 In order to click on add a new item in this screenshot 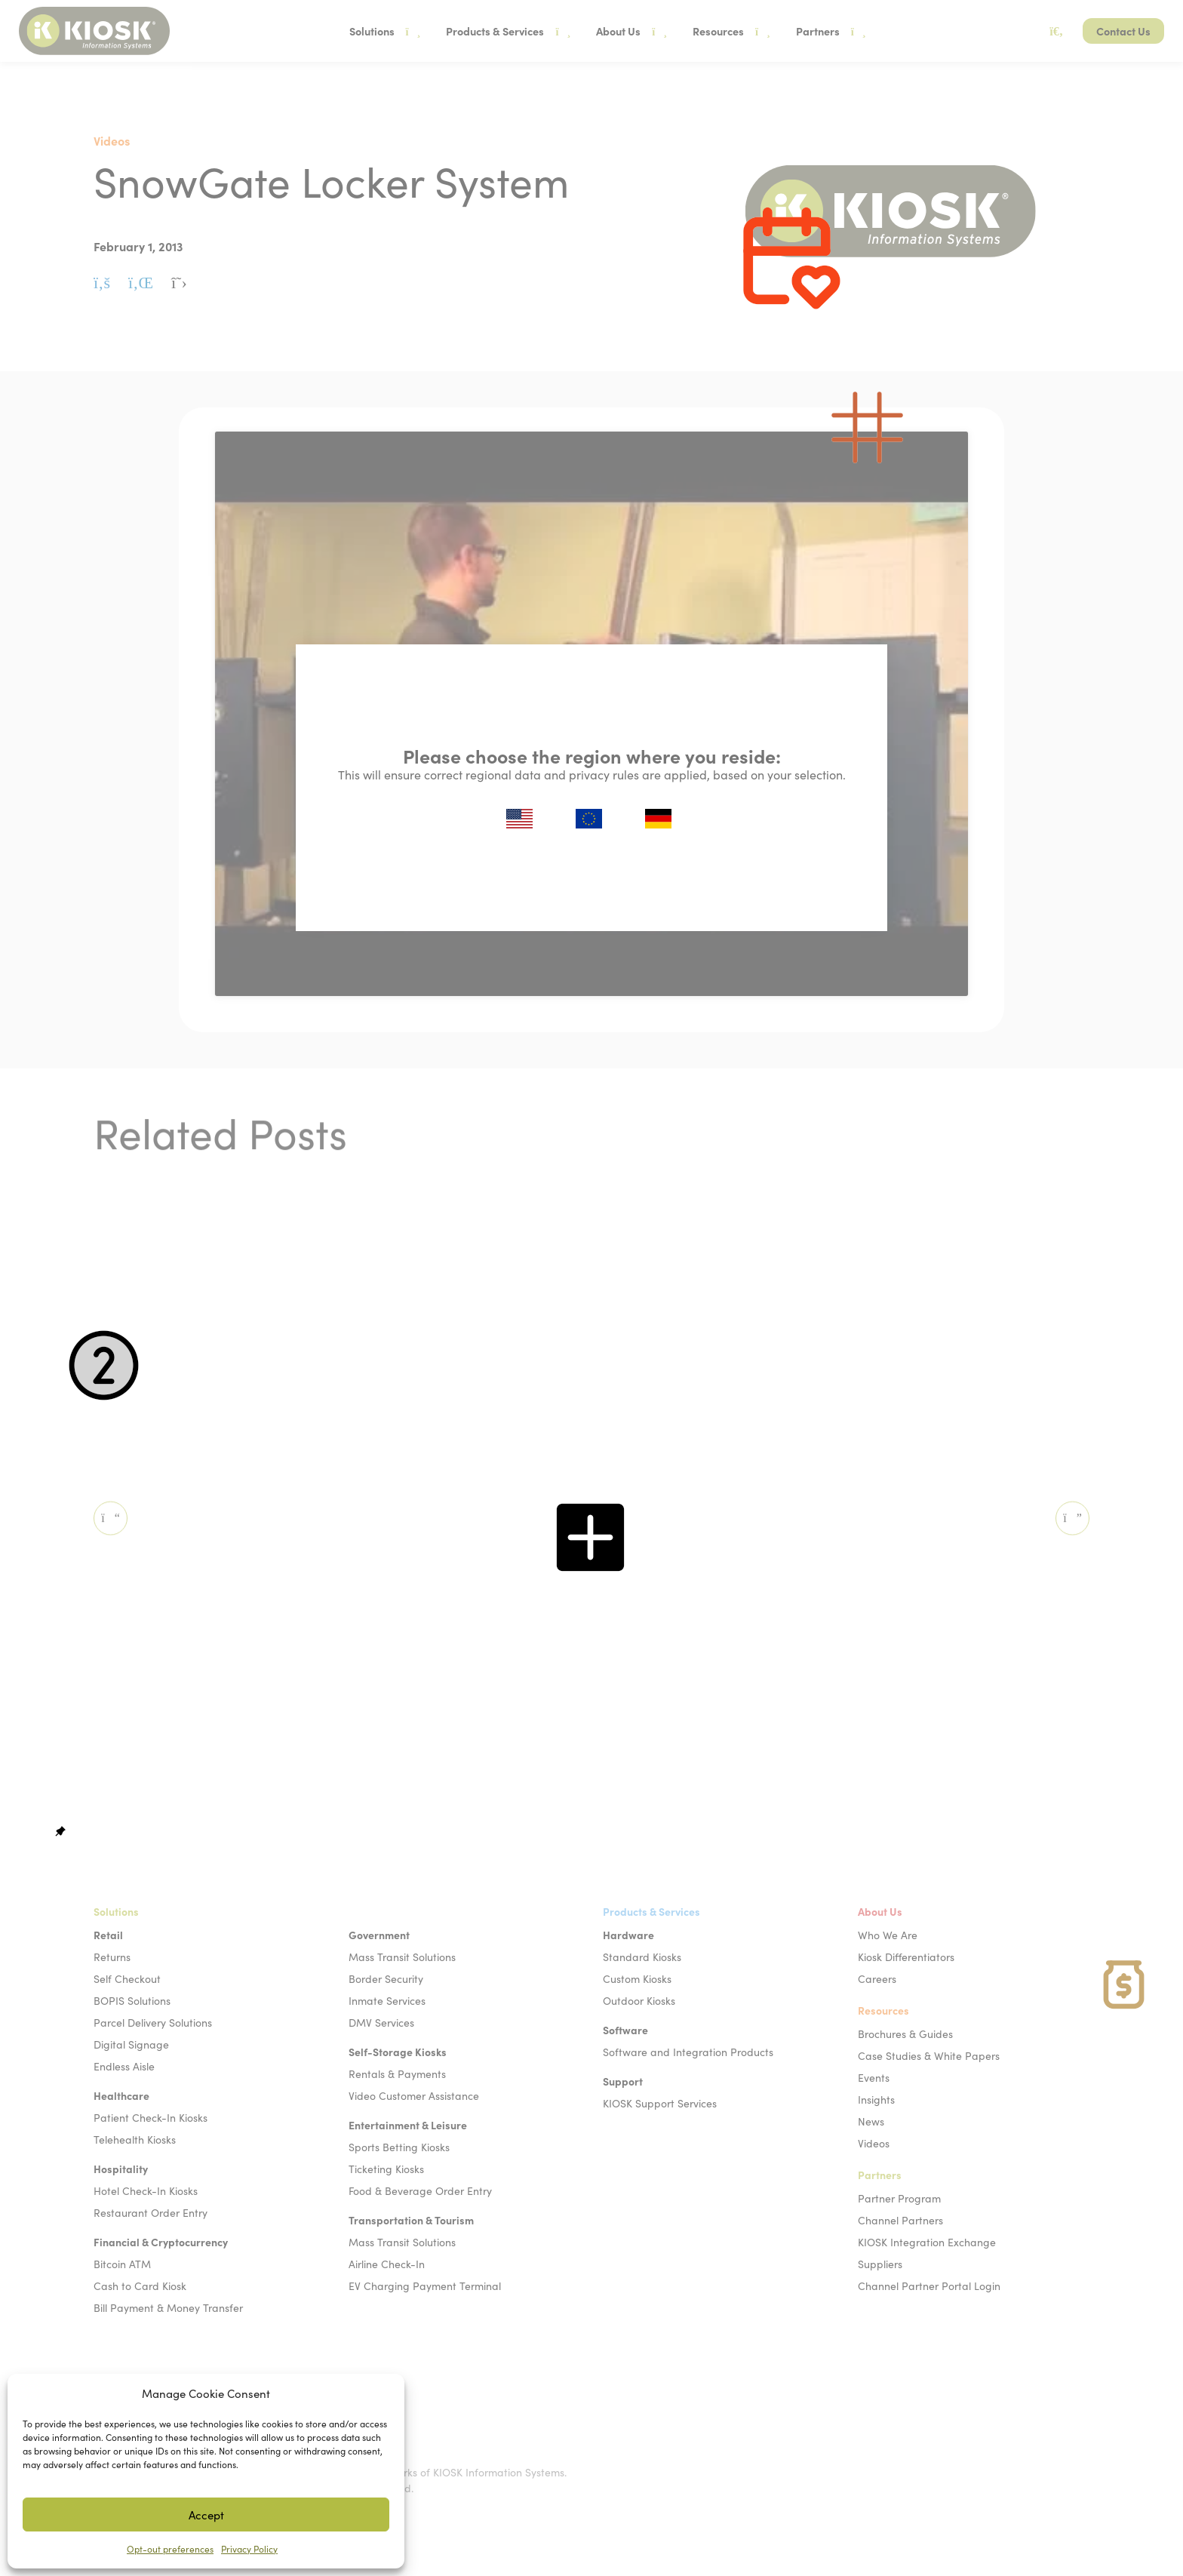, I will do `click(590, 1537)`.